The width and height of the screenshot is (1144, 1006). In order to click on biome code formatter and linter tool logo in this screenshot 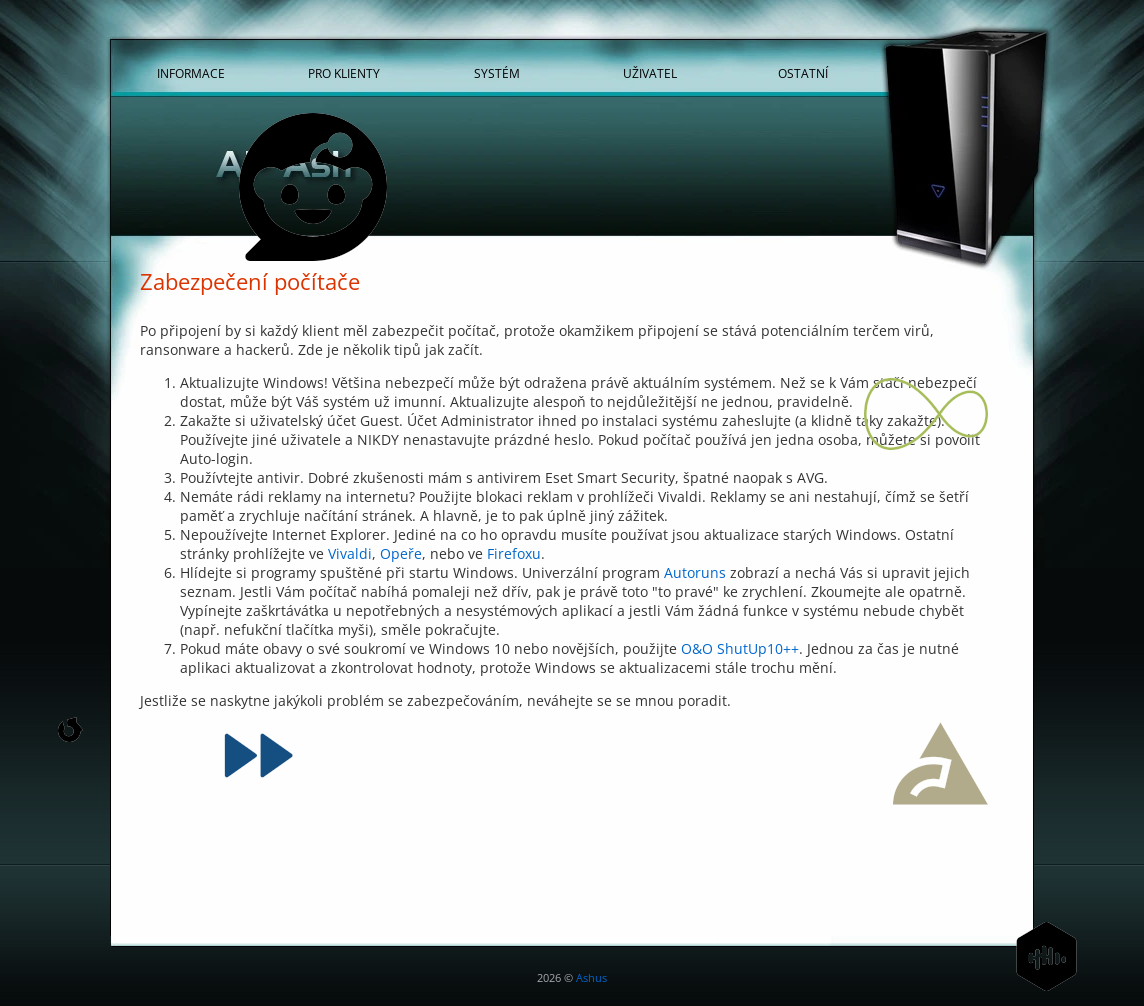, I will do `click(940, 763)`.